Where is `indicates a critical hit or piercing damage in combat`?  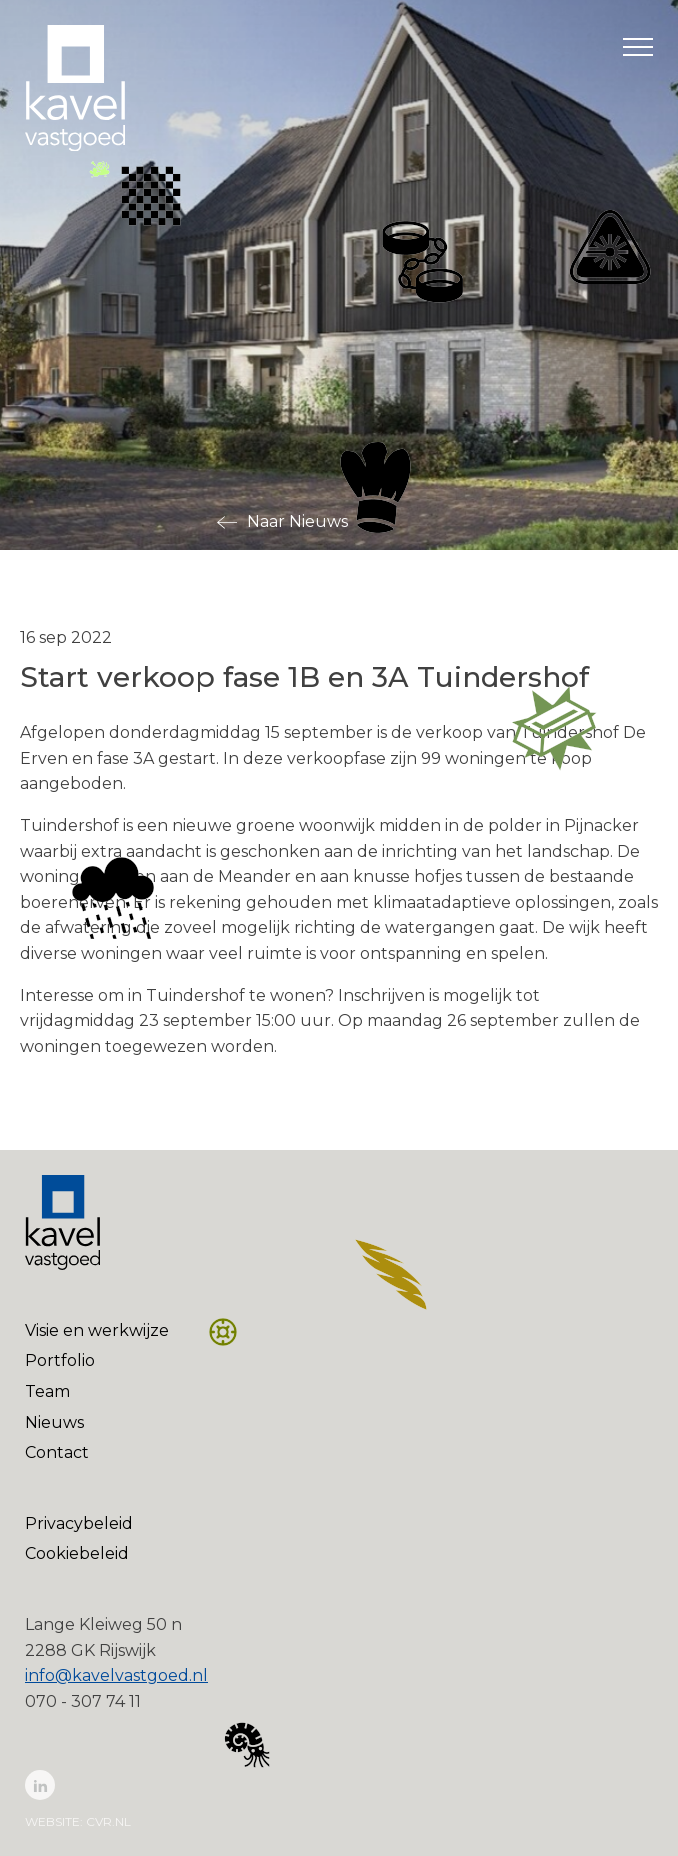
indicates a critical hit or piercing damage in combat is located at coordinates (391, 1274).